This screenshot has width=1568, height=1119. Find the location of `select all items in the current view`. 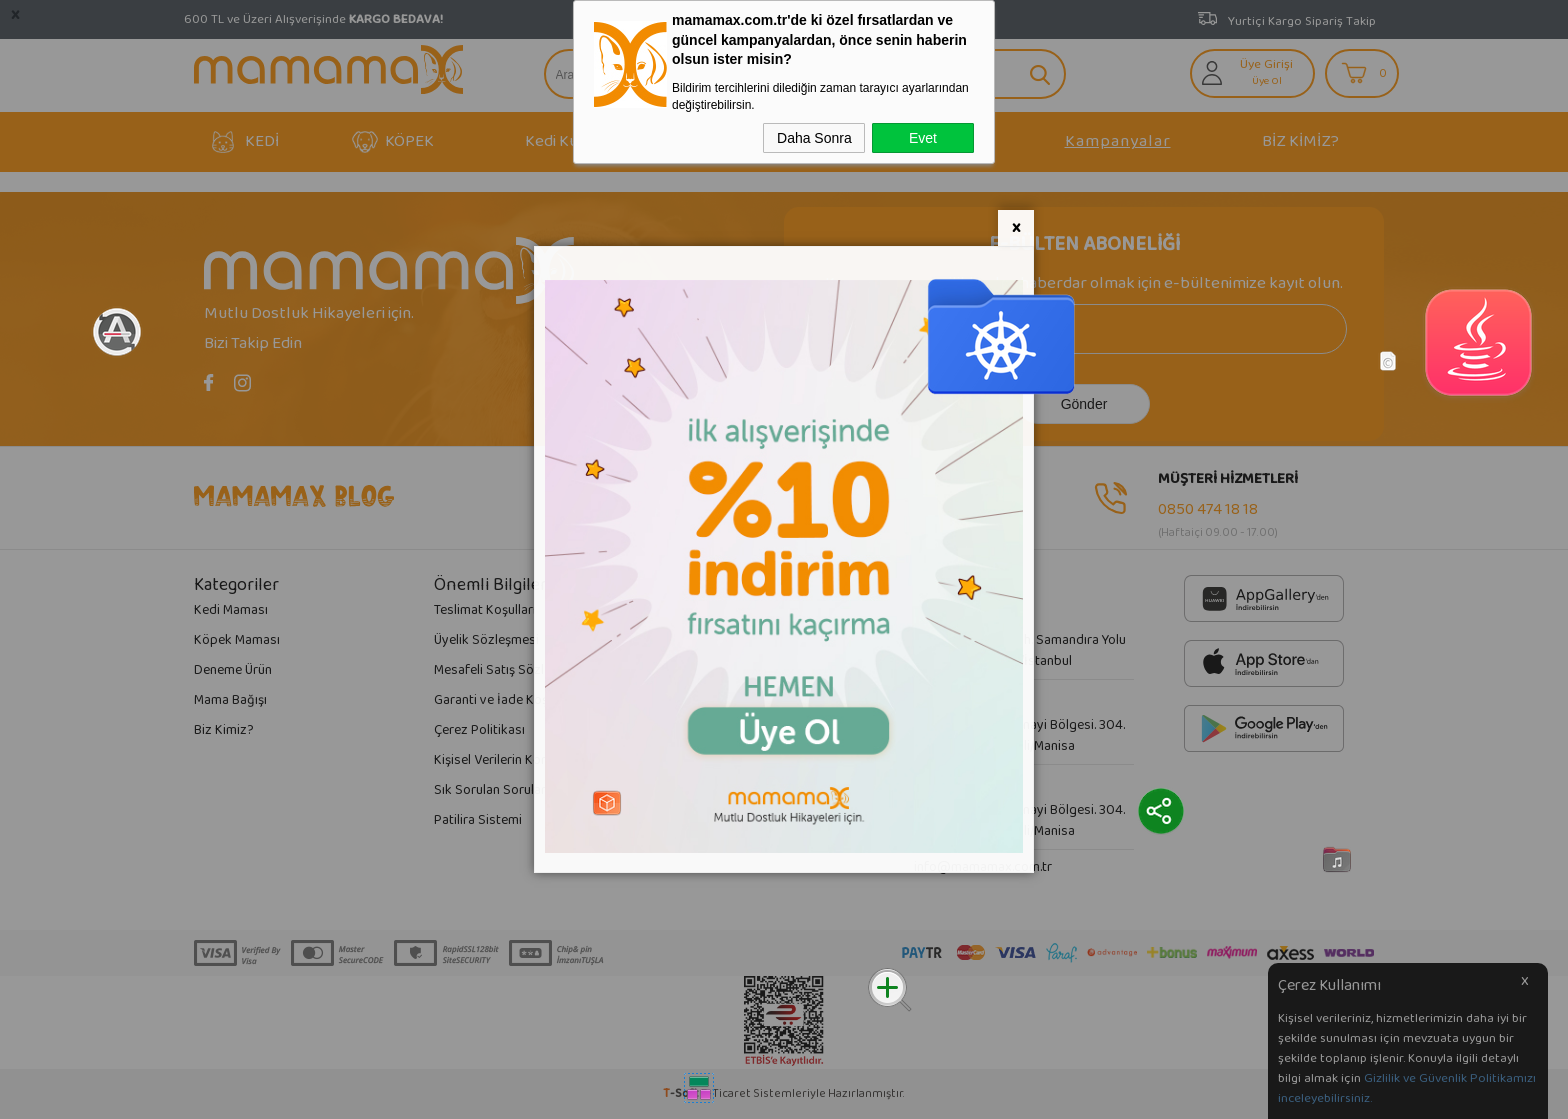

select all items in the current view is located at coordinates (699, 1088).